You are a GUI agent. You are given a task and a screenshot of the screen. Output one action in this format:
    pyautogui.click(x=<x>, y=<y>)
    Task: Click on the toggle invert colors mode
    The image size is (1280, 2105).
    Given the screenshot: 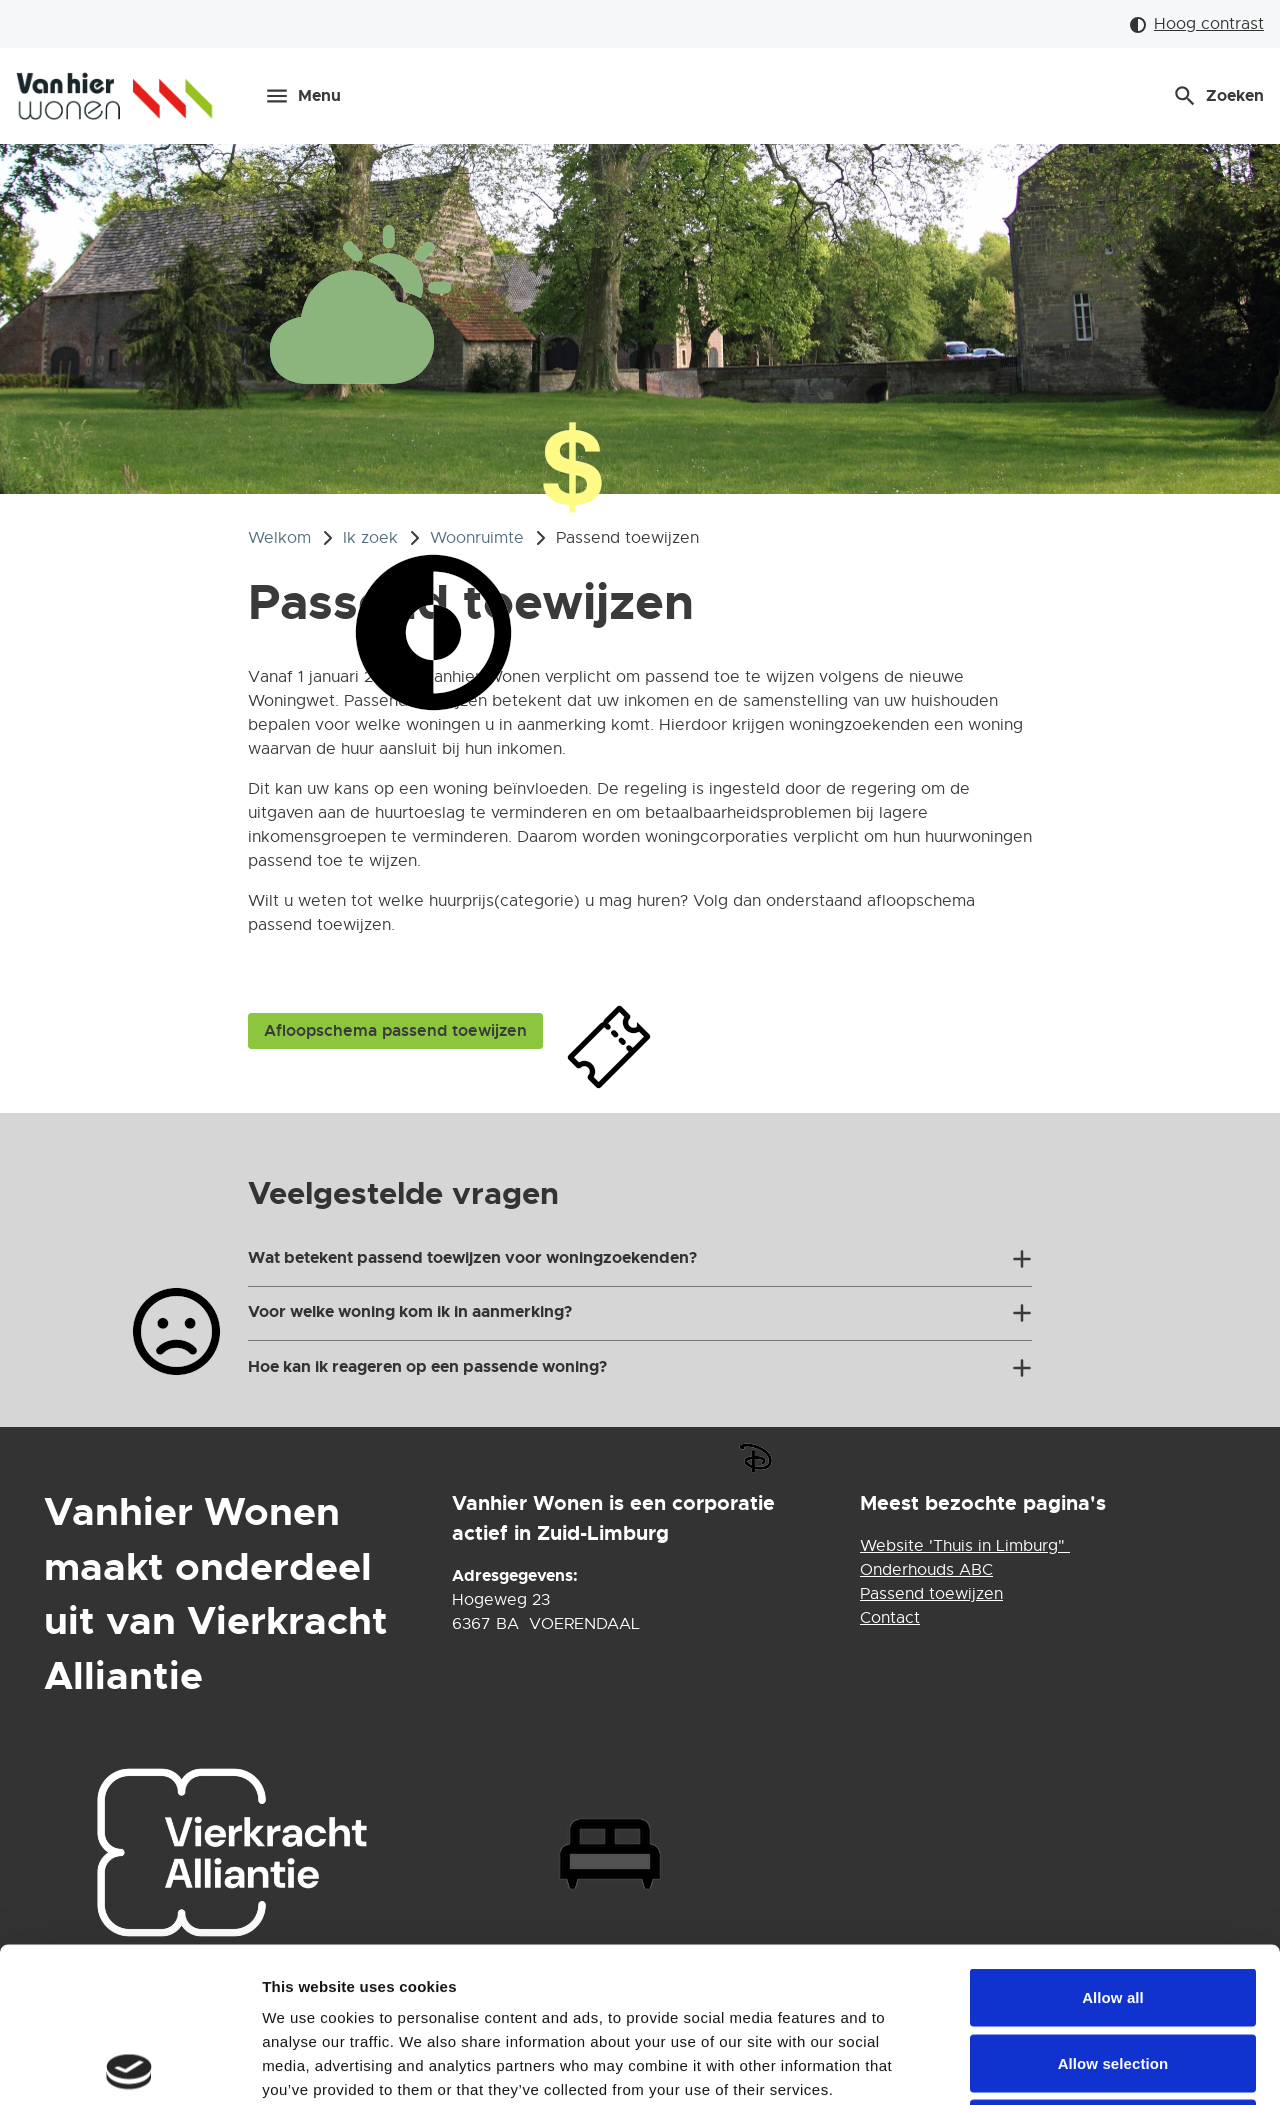 What is the action you would take?
    pyautogui.click(x=433, y=632)
    